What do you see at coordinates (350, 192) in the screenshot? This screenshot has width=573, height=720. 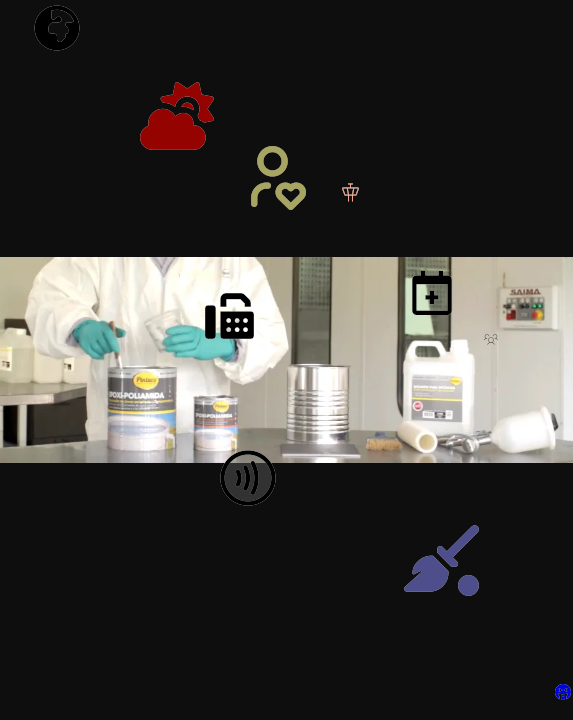 I see `access air traffic control features` at bounding box center [350, 192].